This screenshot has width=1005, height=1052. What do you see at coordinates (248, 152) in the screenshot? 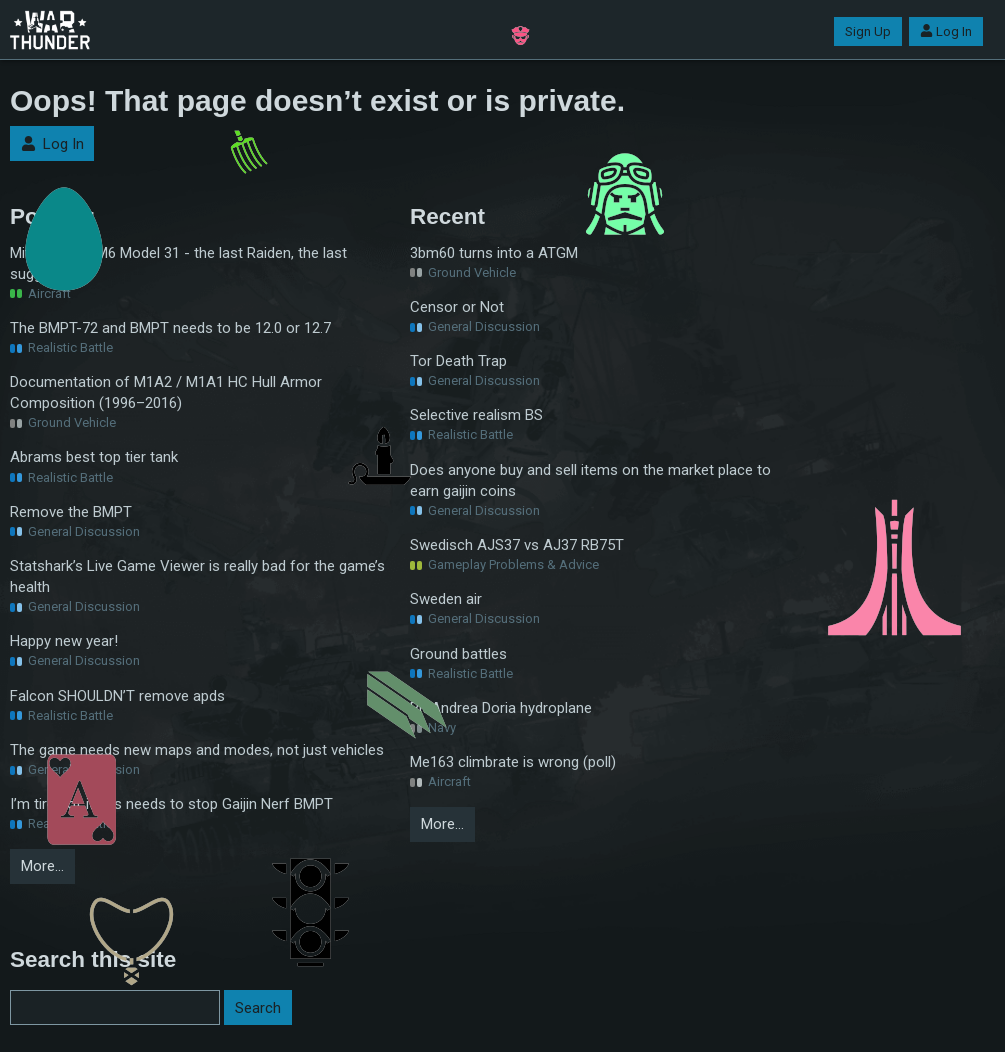
I see `farming or agriculture tool category` at bounding box center [248, 152].